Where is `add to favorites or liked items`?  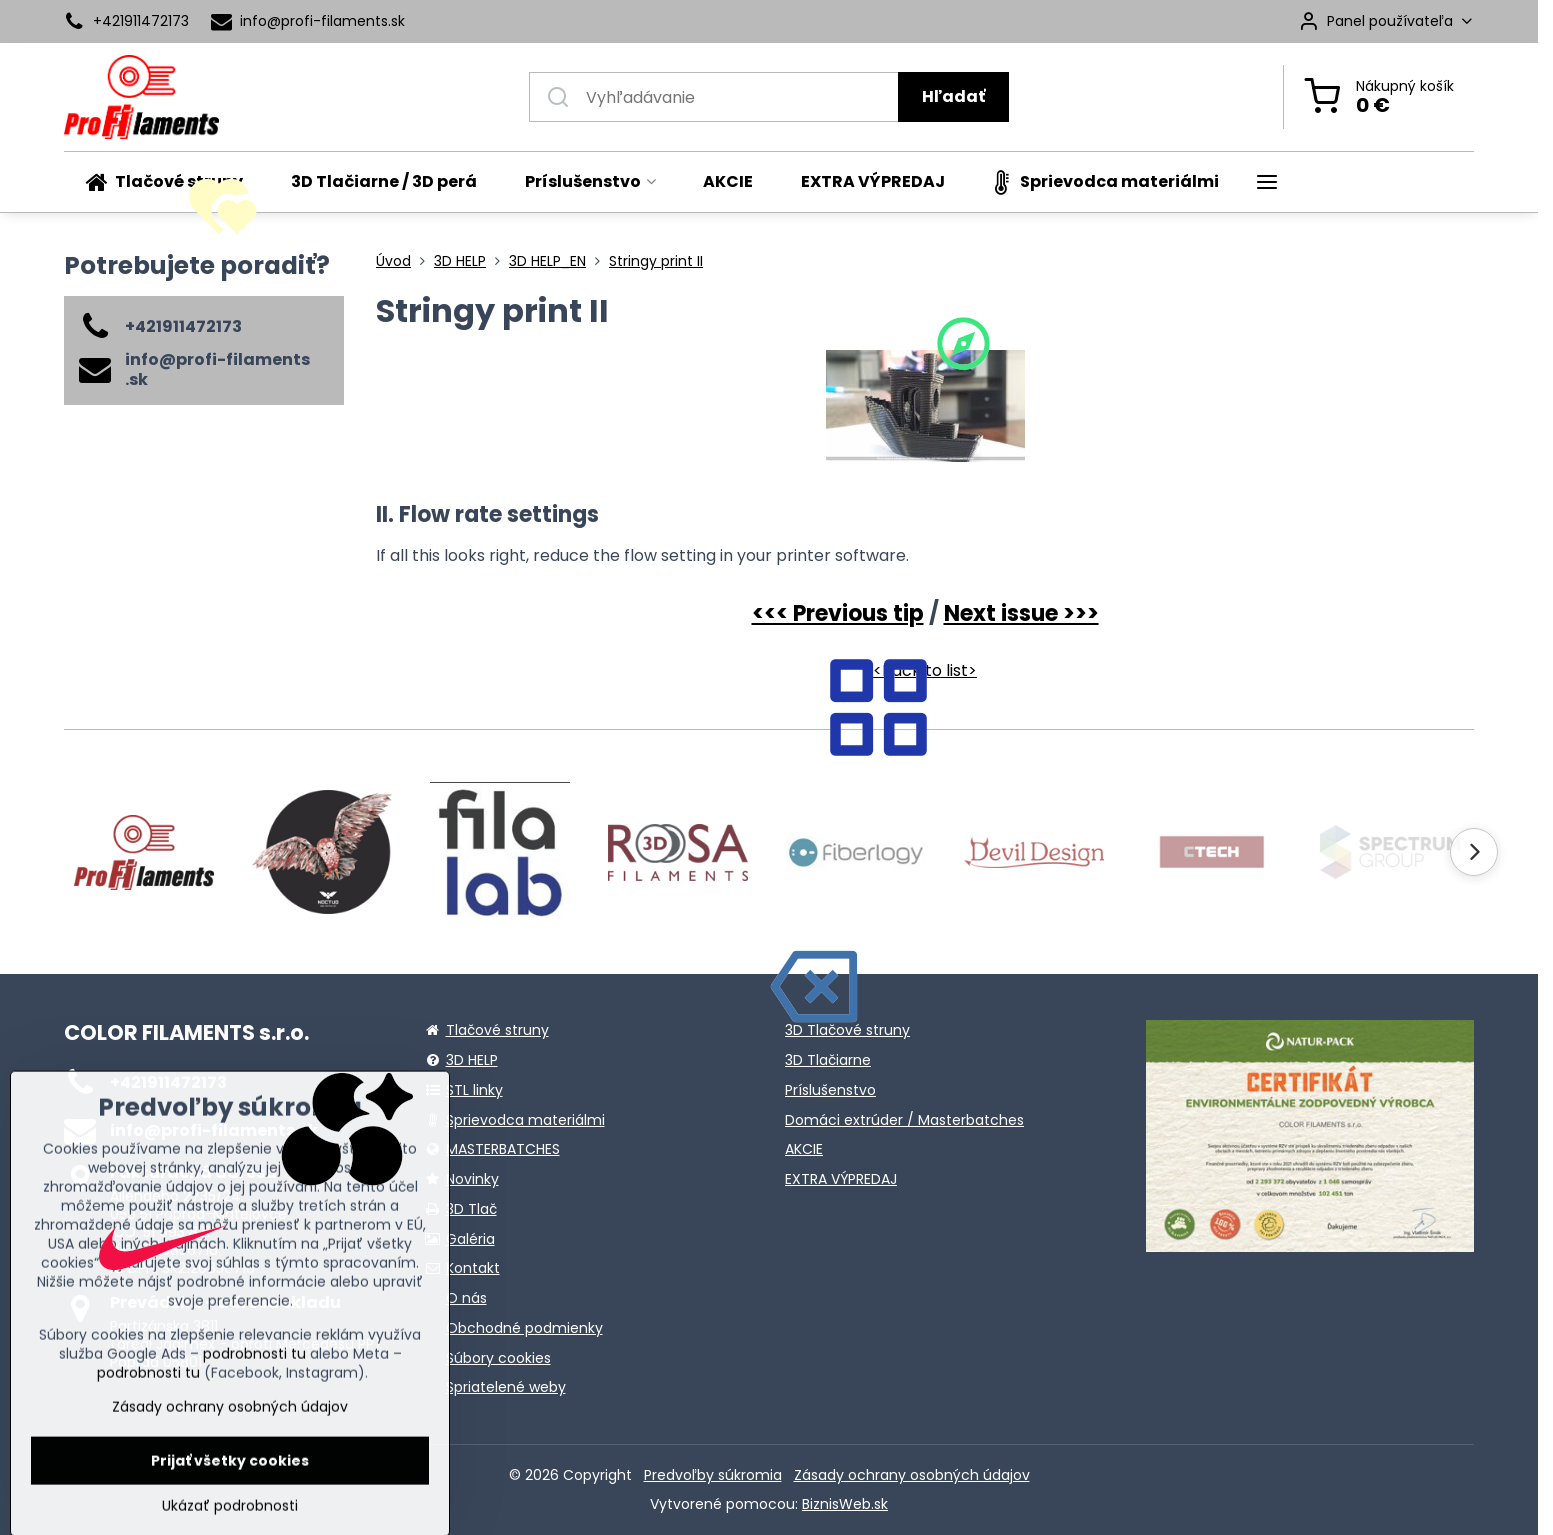 add to favorites or liked items is located at coordinates (222, 206).